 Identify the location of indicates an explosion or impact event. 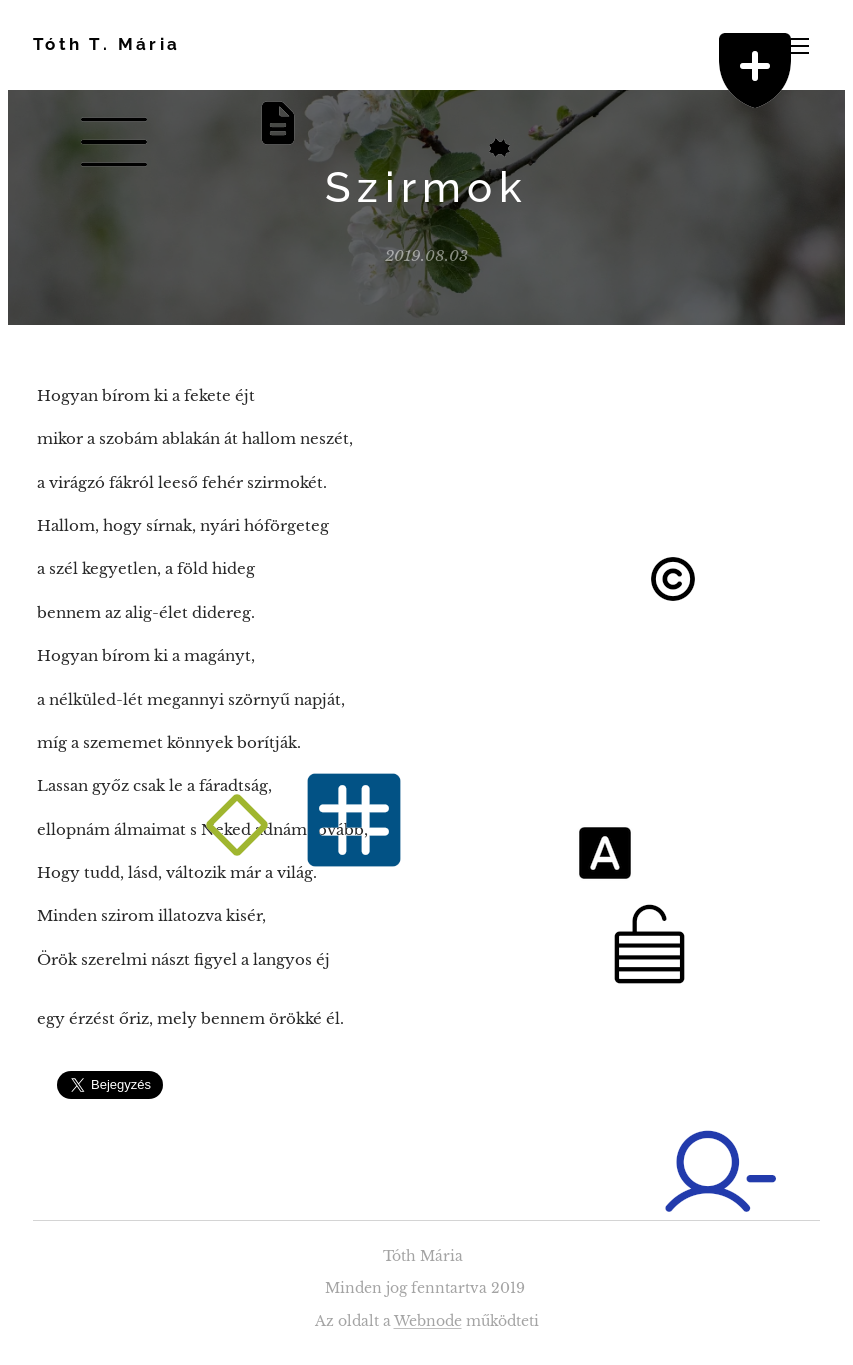
(499, 147).